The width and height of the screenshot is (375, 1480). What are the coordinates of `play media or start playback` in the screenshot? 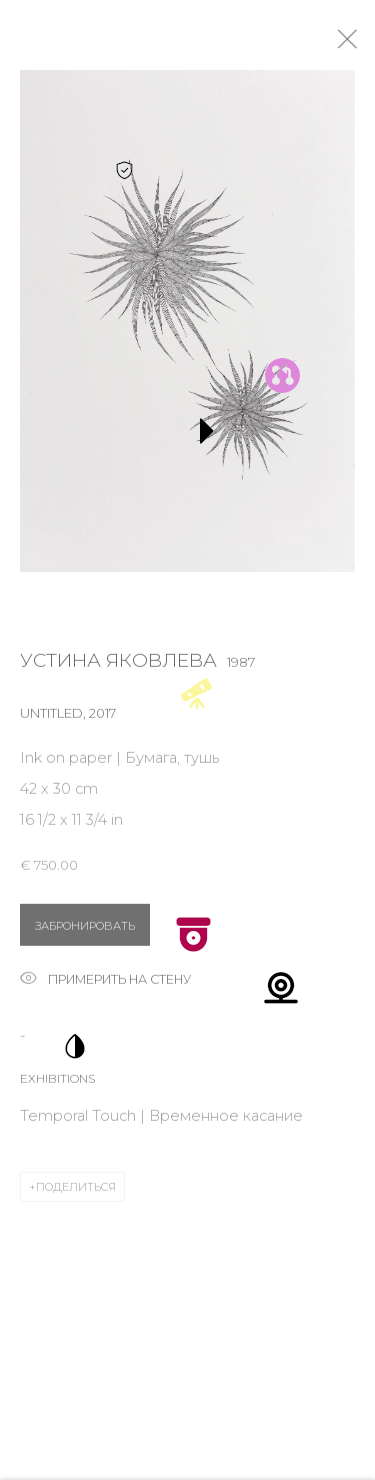 It's located at (207, 431).